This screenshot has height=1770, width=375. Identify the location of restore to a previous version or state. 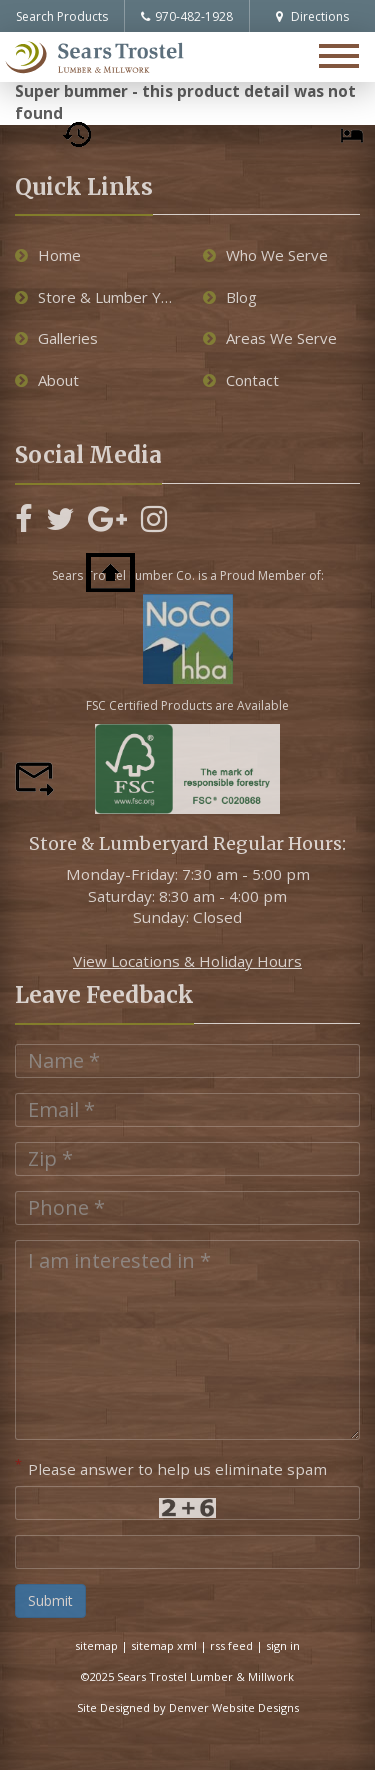
(77, 134).